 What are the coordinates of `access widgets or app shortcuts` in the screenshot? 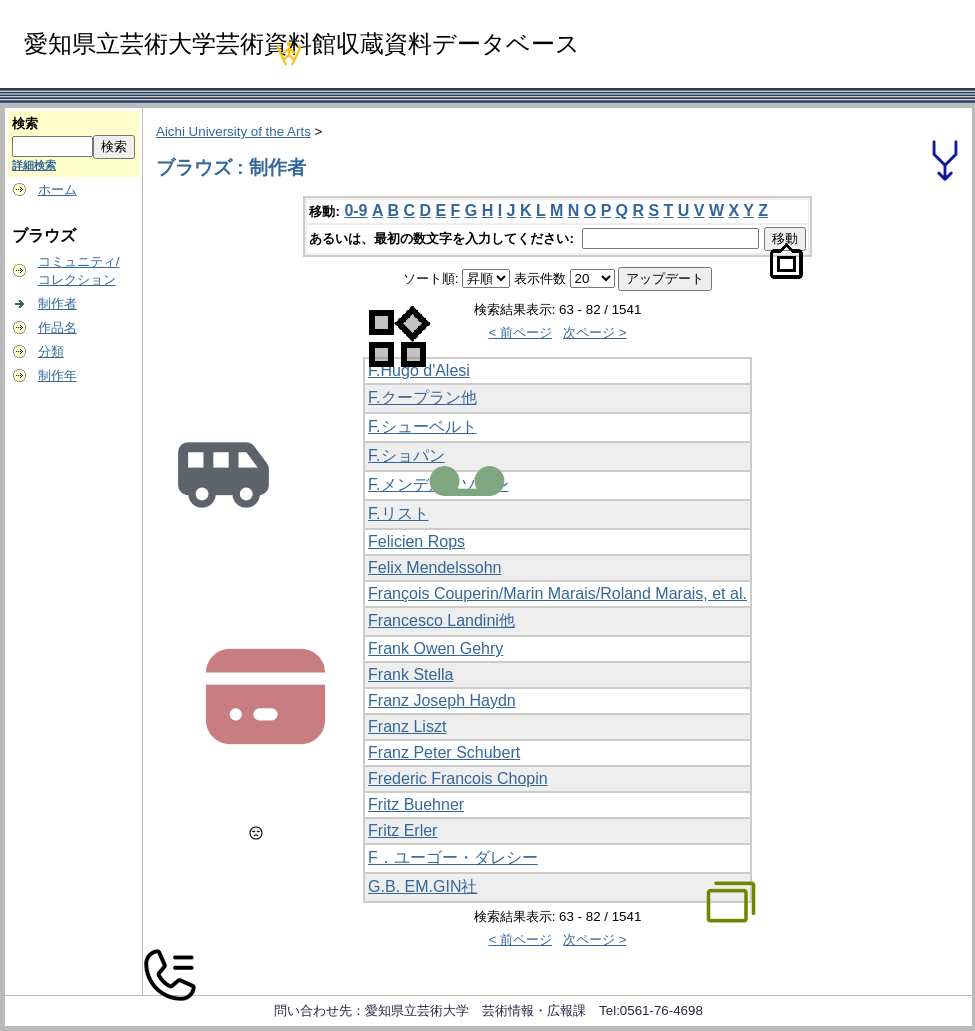 It's located at (397, 338).